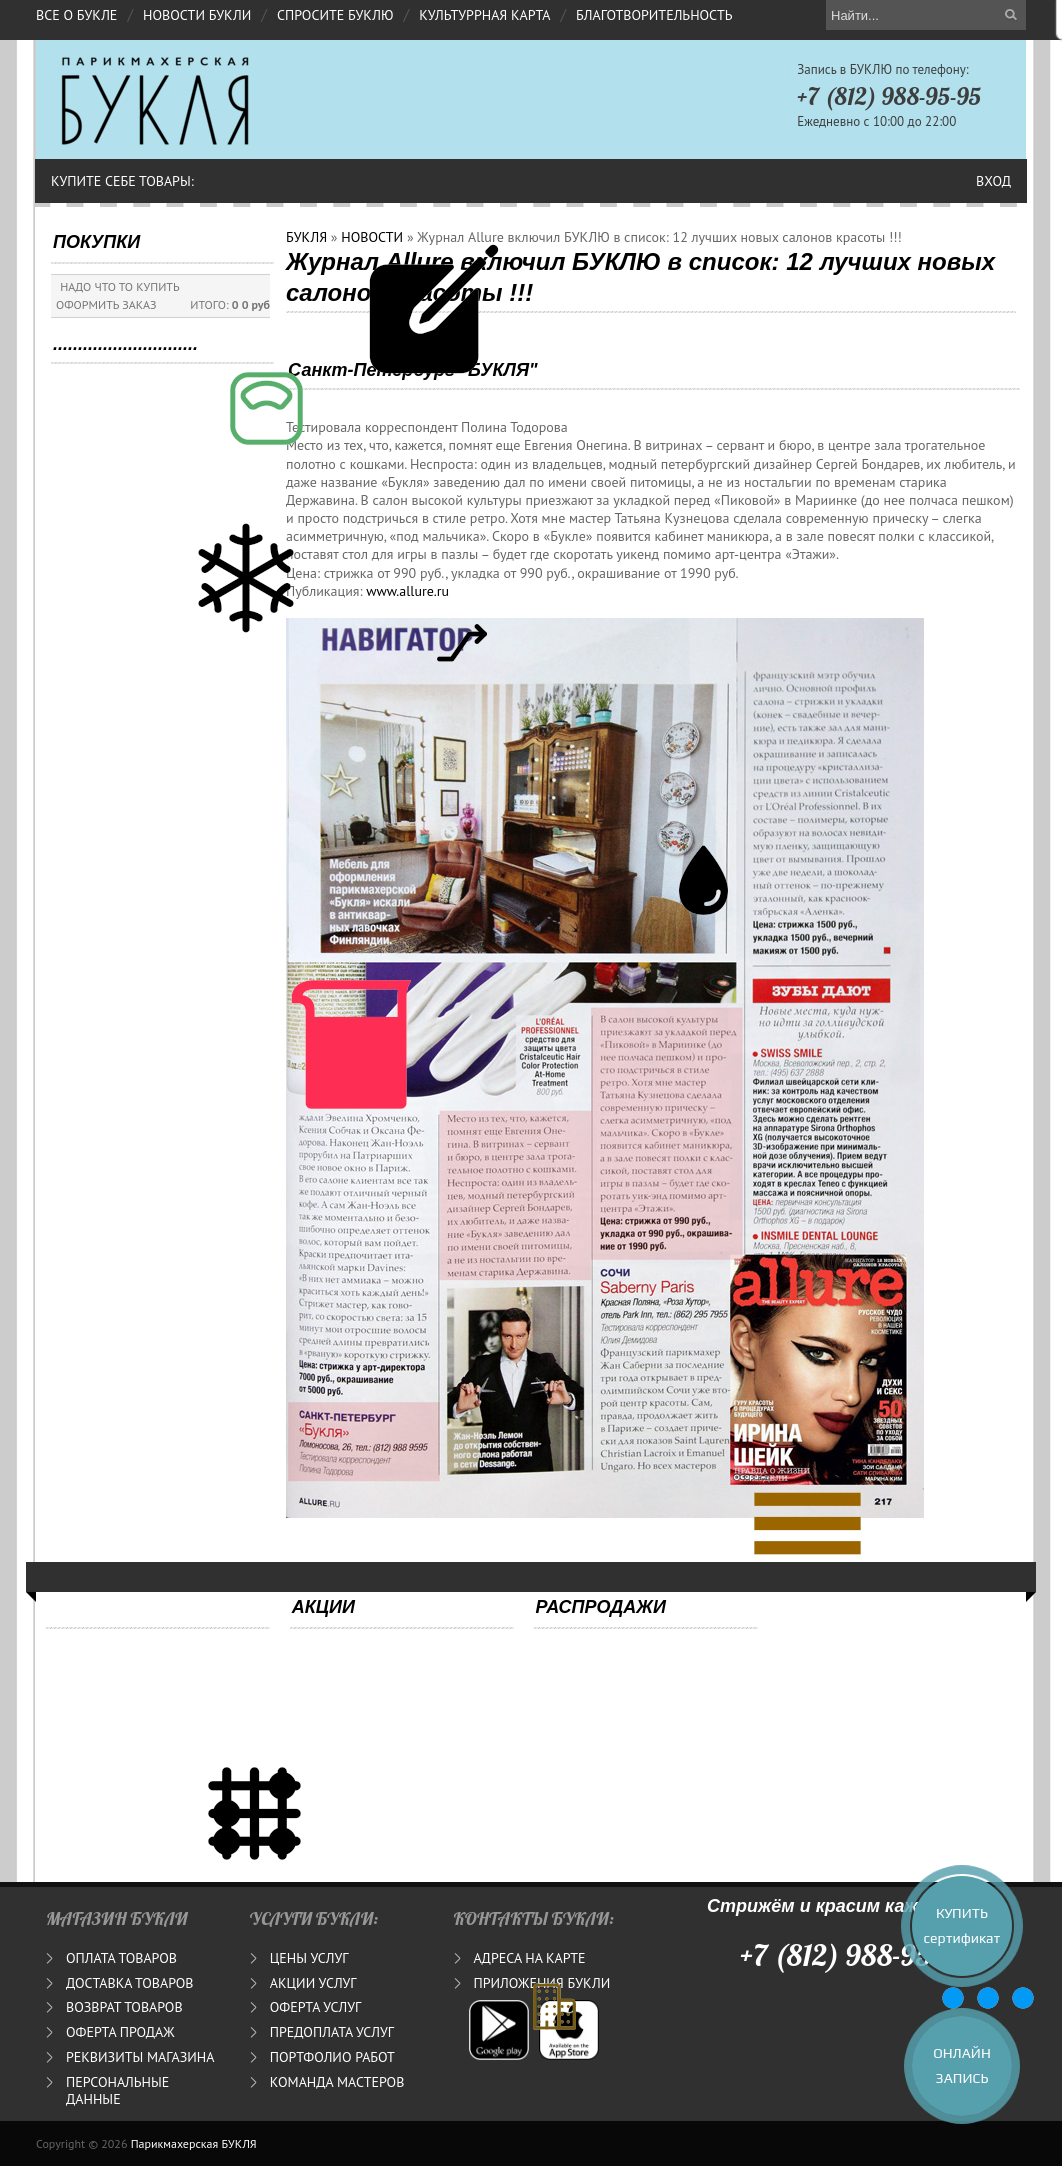  I want to click on open more options menu, so click(988, 1998).